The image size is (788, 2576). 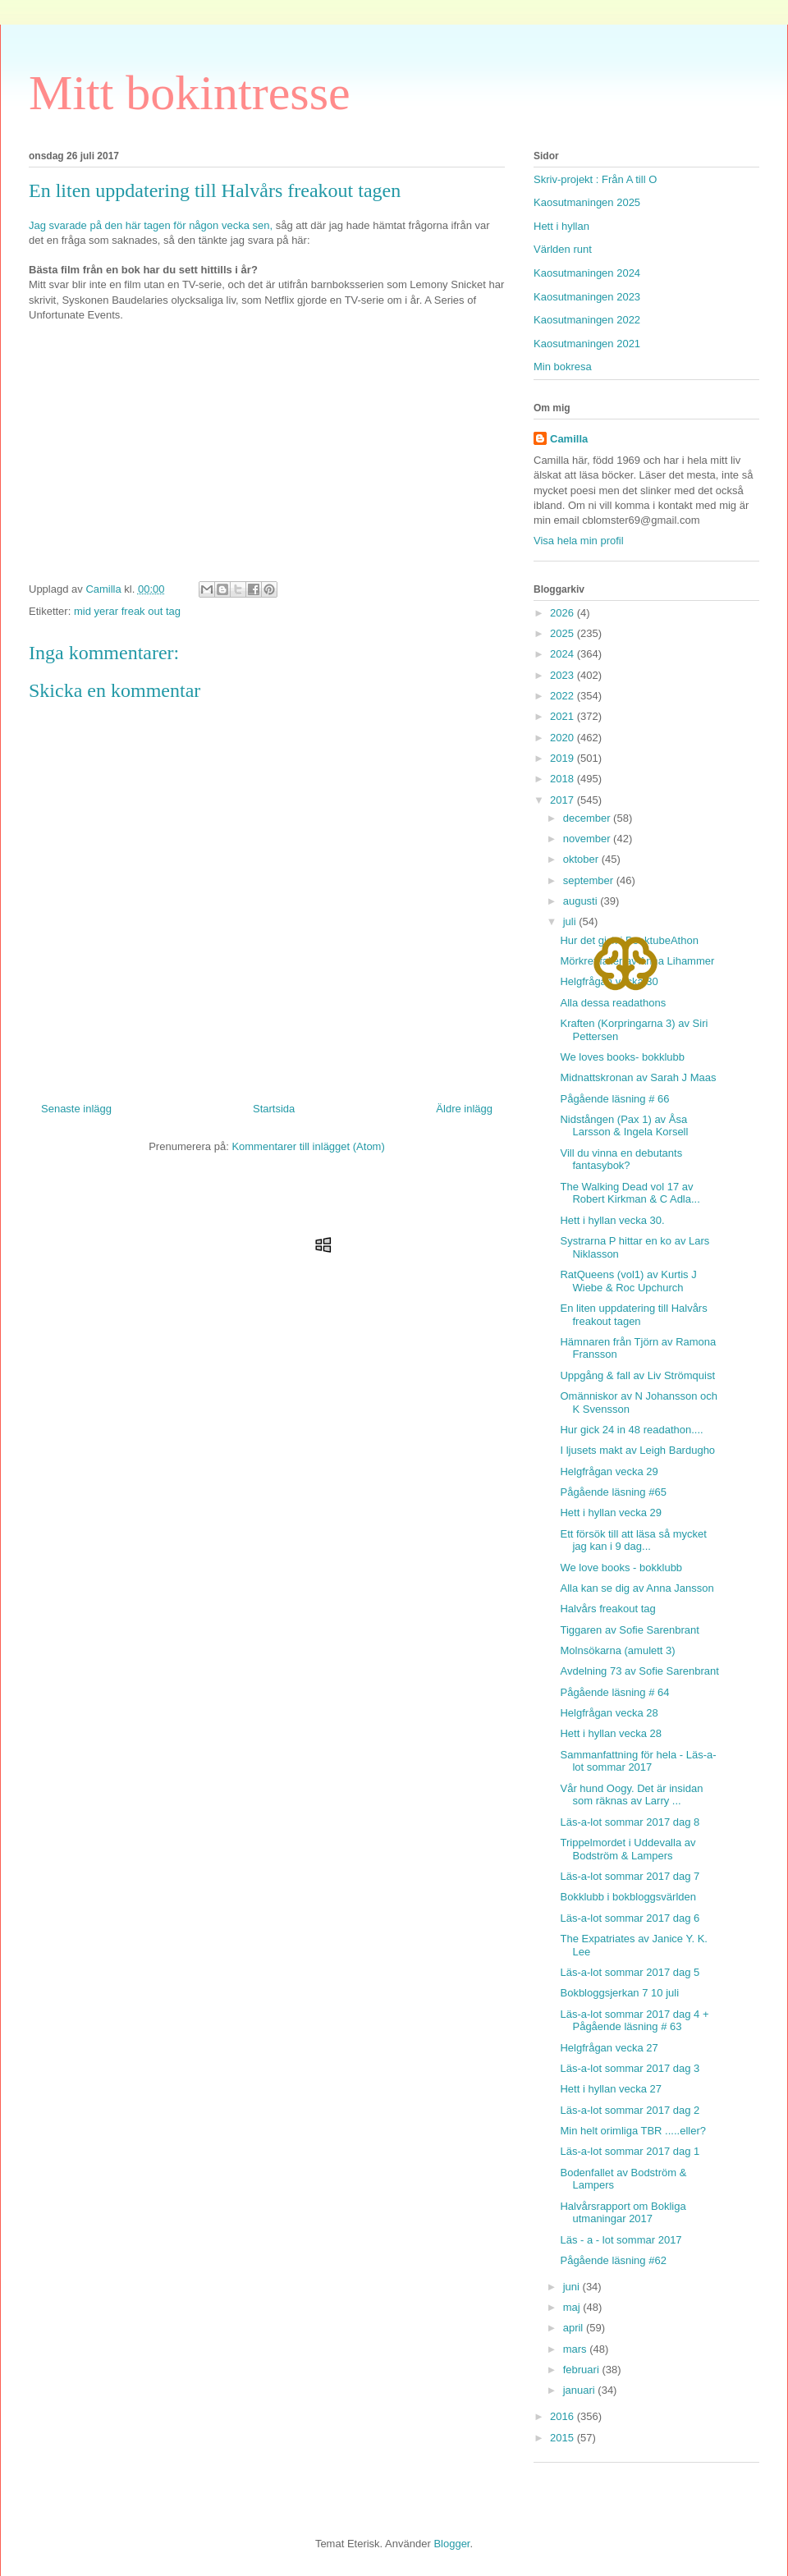 I want to click on access AI or smart features, so click(x=625, y=965).